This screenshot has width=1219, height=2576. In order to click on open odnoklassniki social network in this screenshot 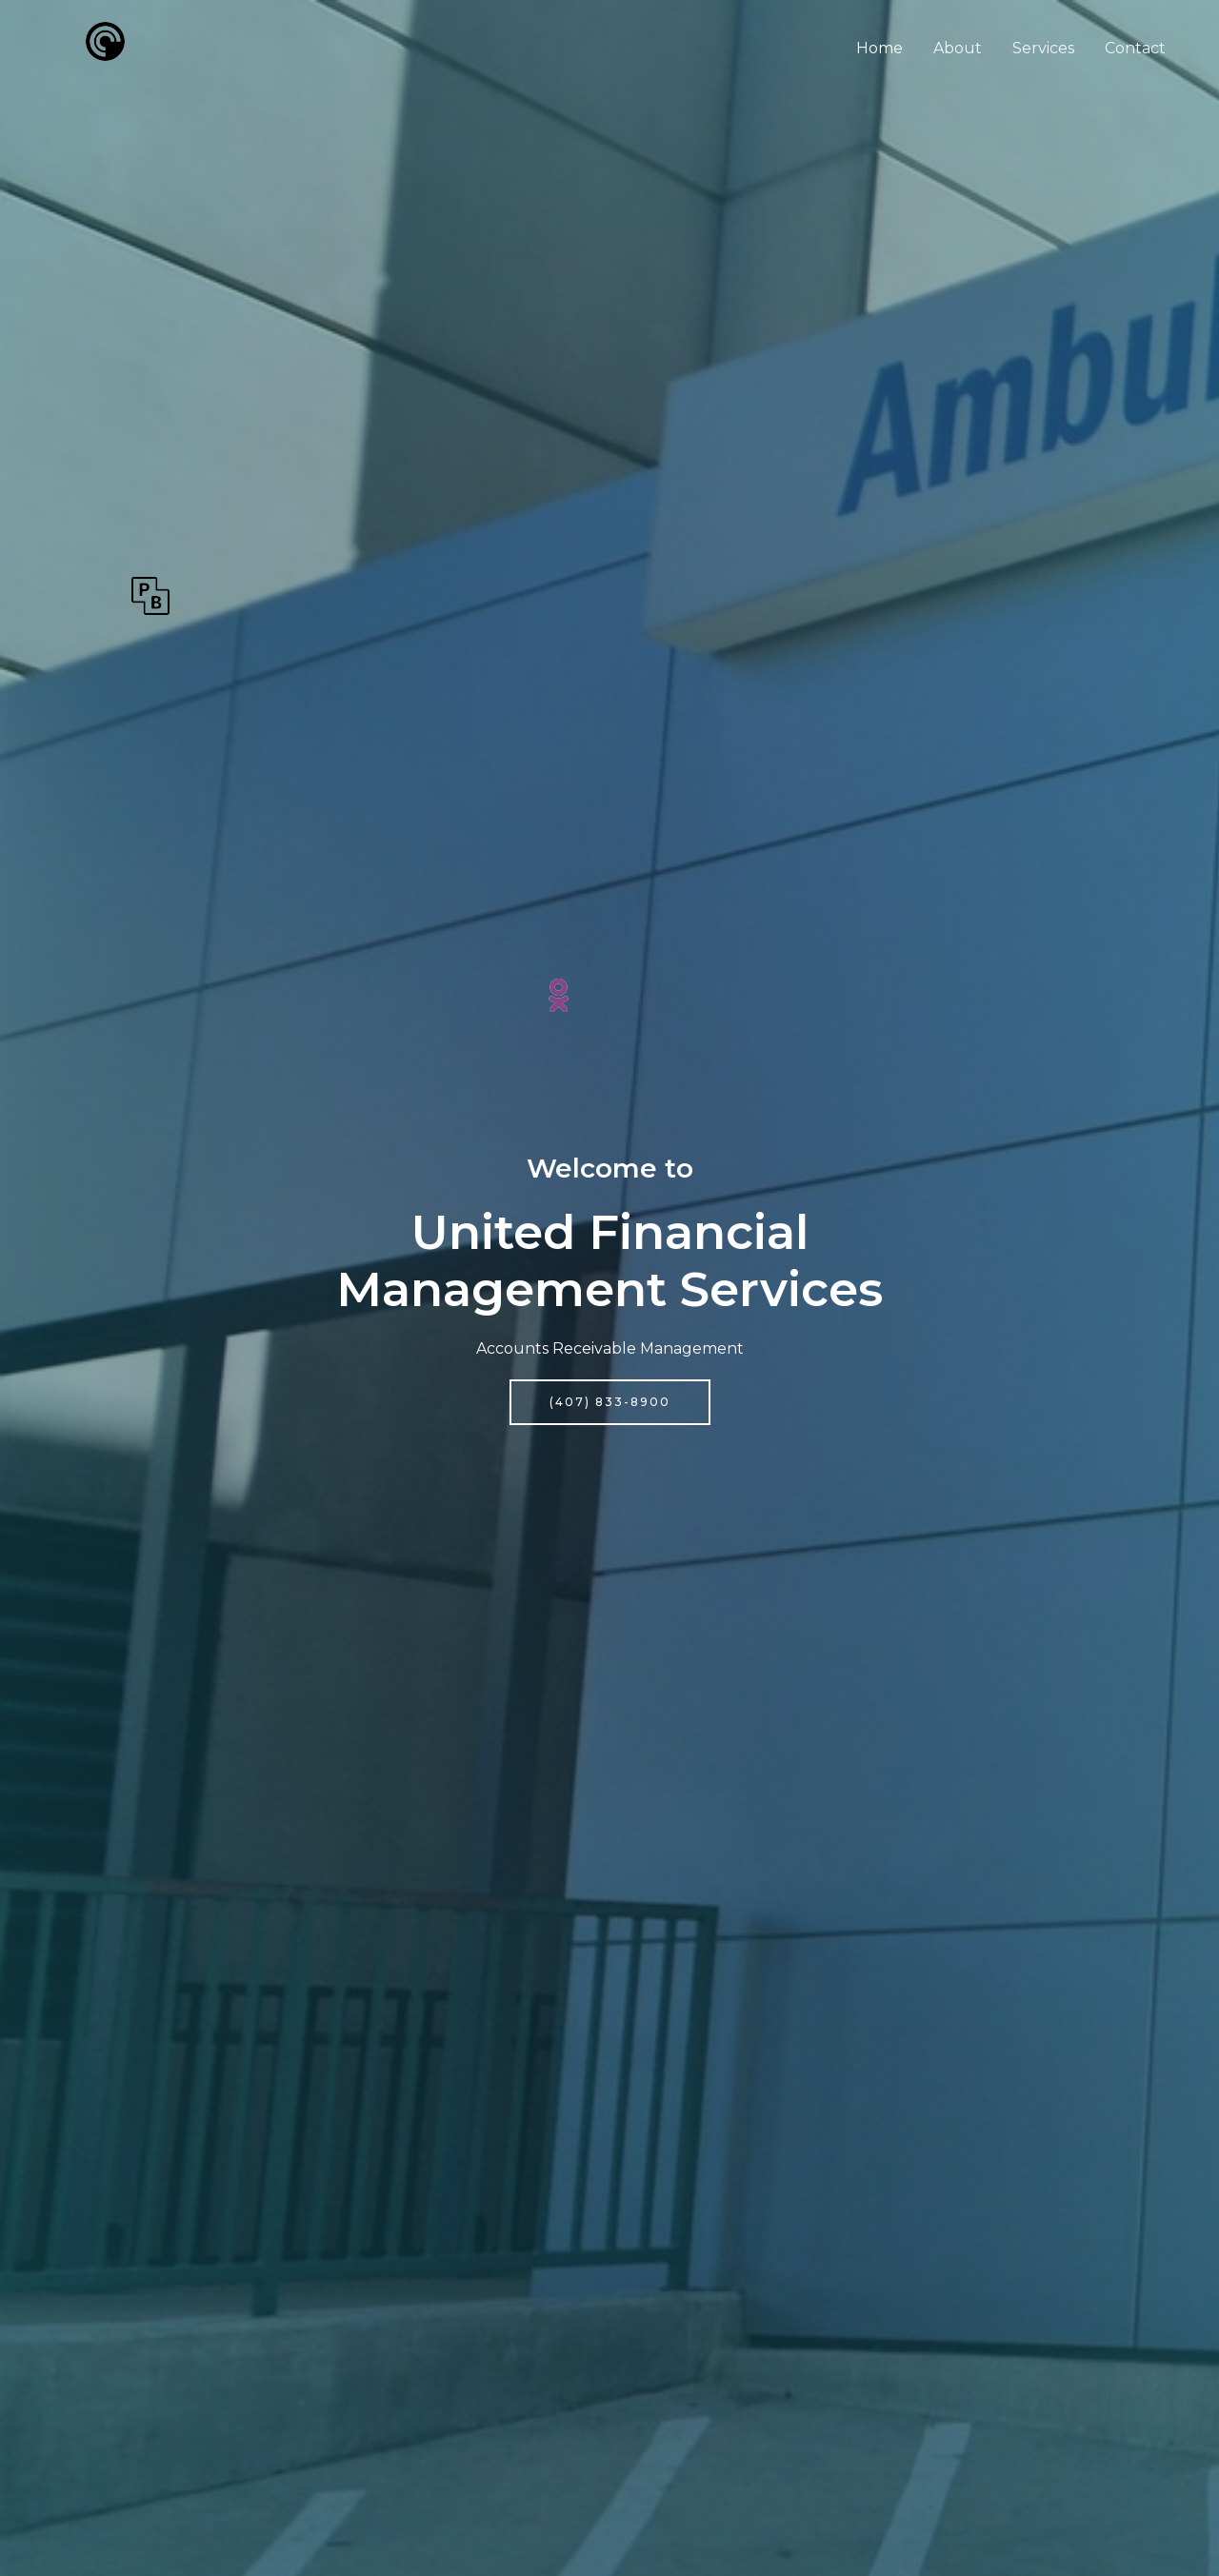, I will do `click(558, 995)`.